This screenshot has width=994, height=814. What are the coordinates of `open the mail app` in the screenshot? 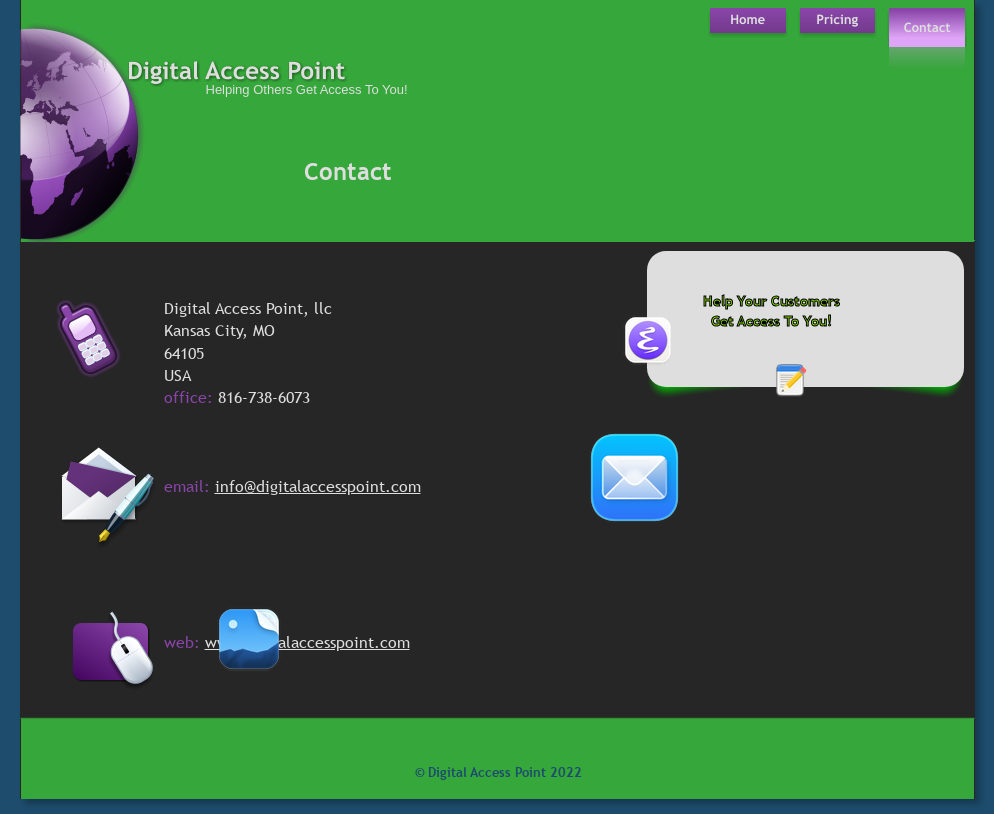 It's located at (634, 477).